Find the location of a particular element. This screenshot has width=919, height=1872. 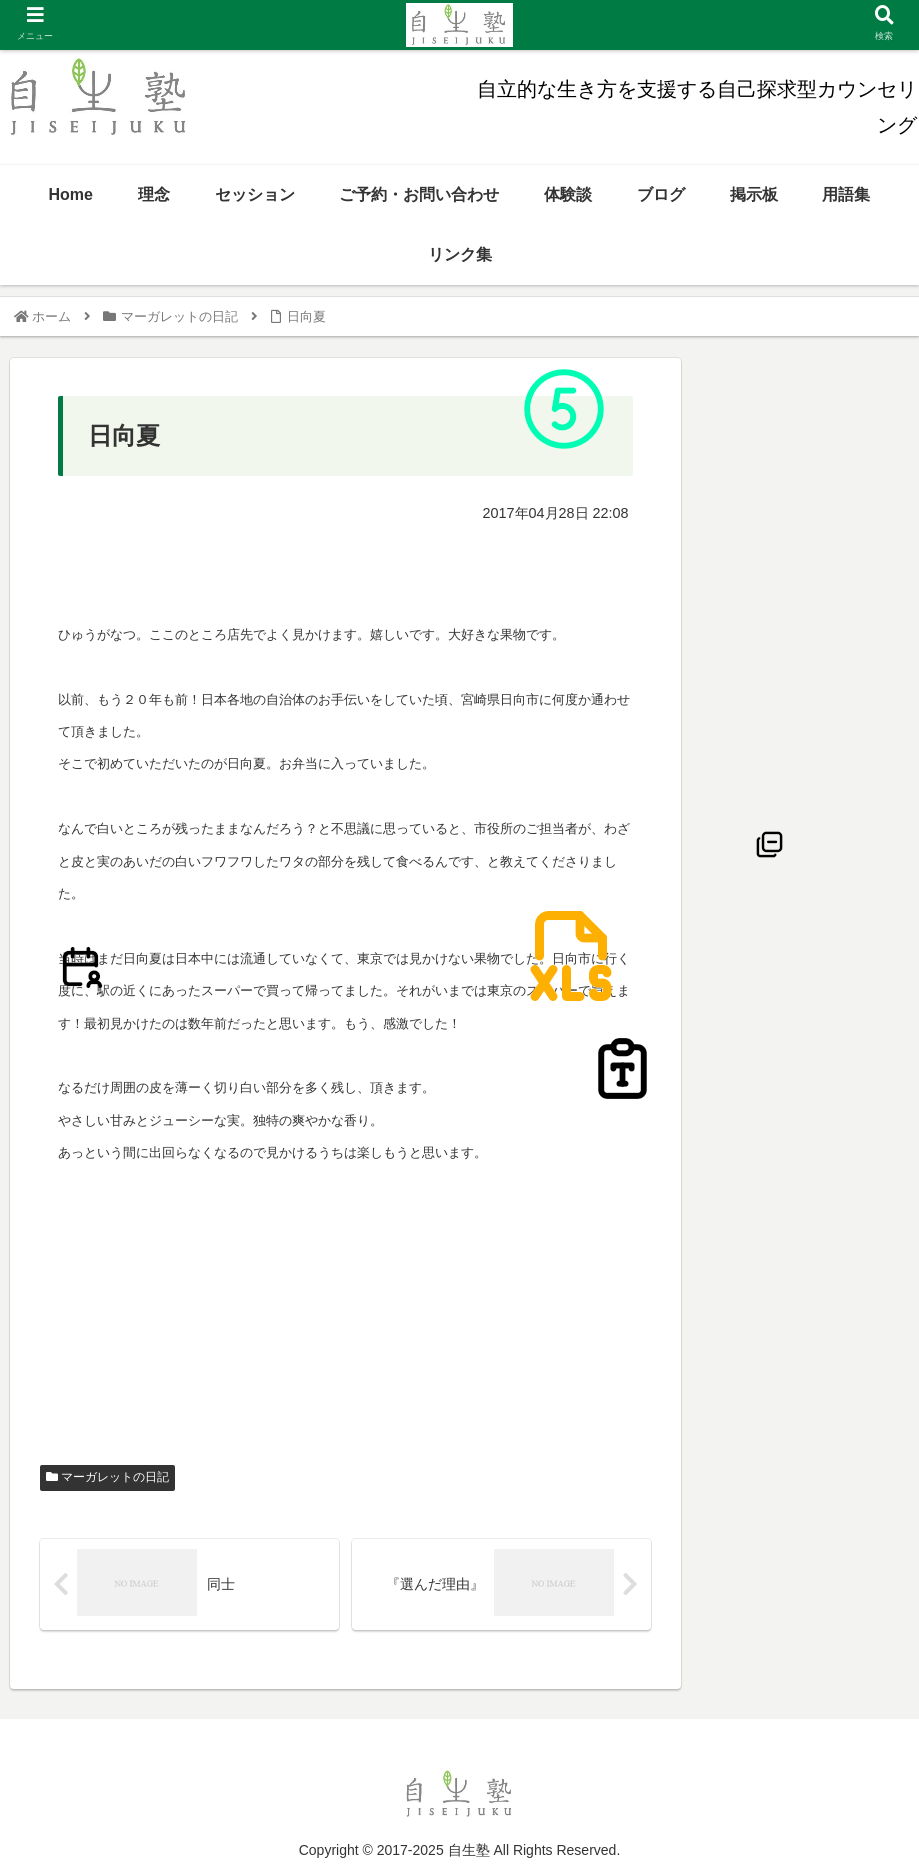

indicates step 5 in a numbered process is located at coordinates (564, 409).